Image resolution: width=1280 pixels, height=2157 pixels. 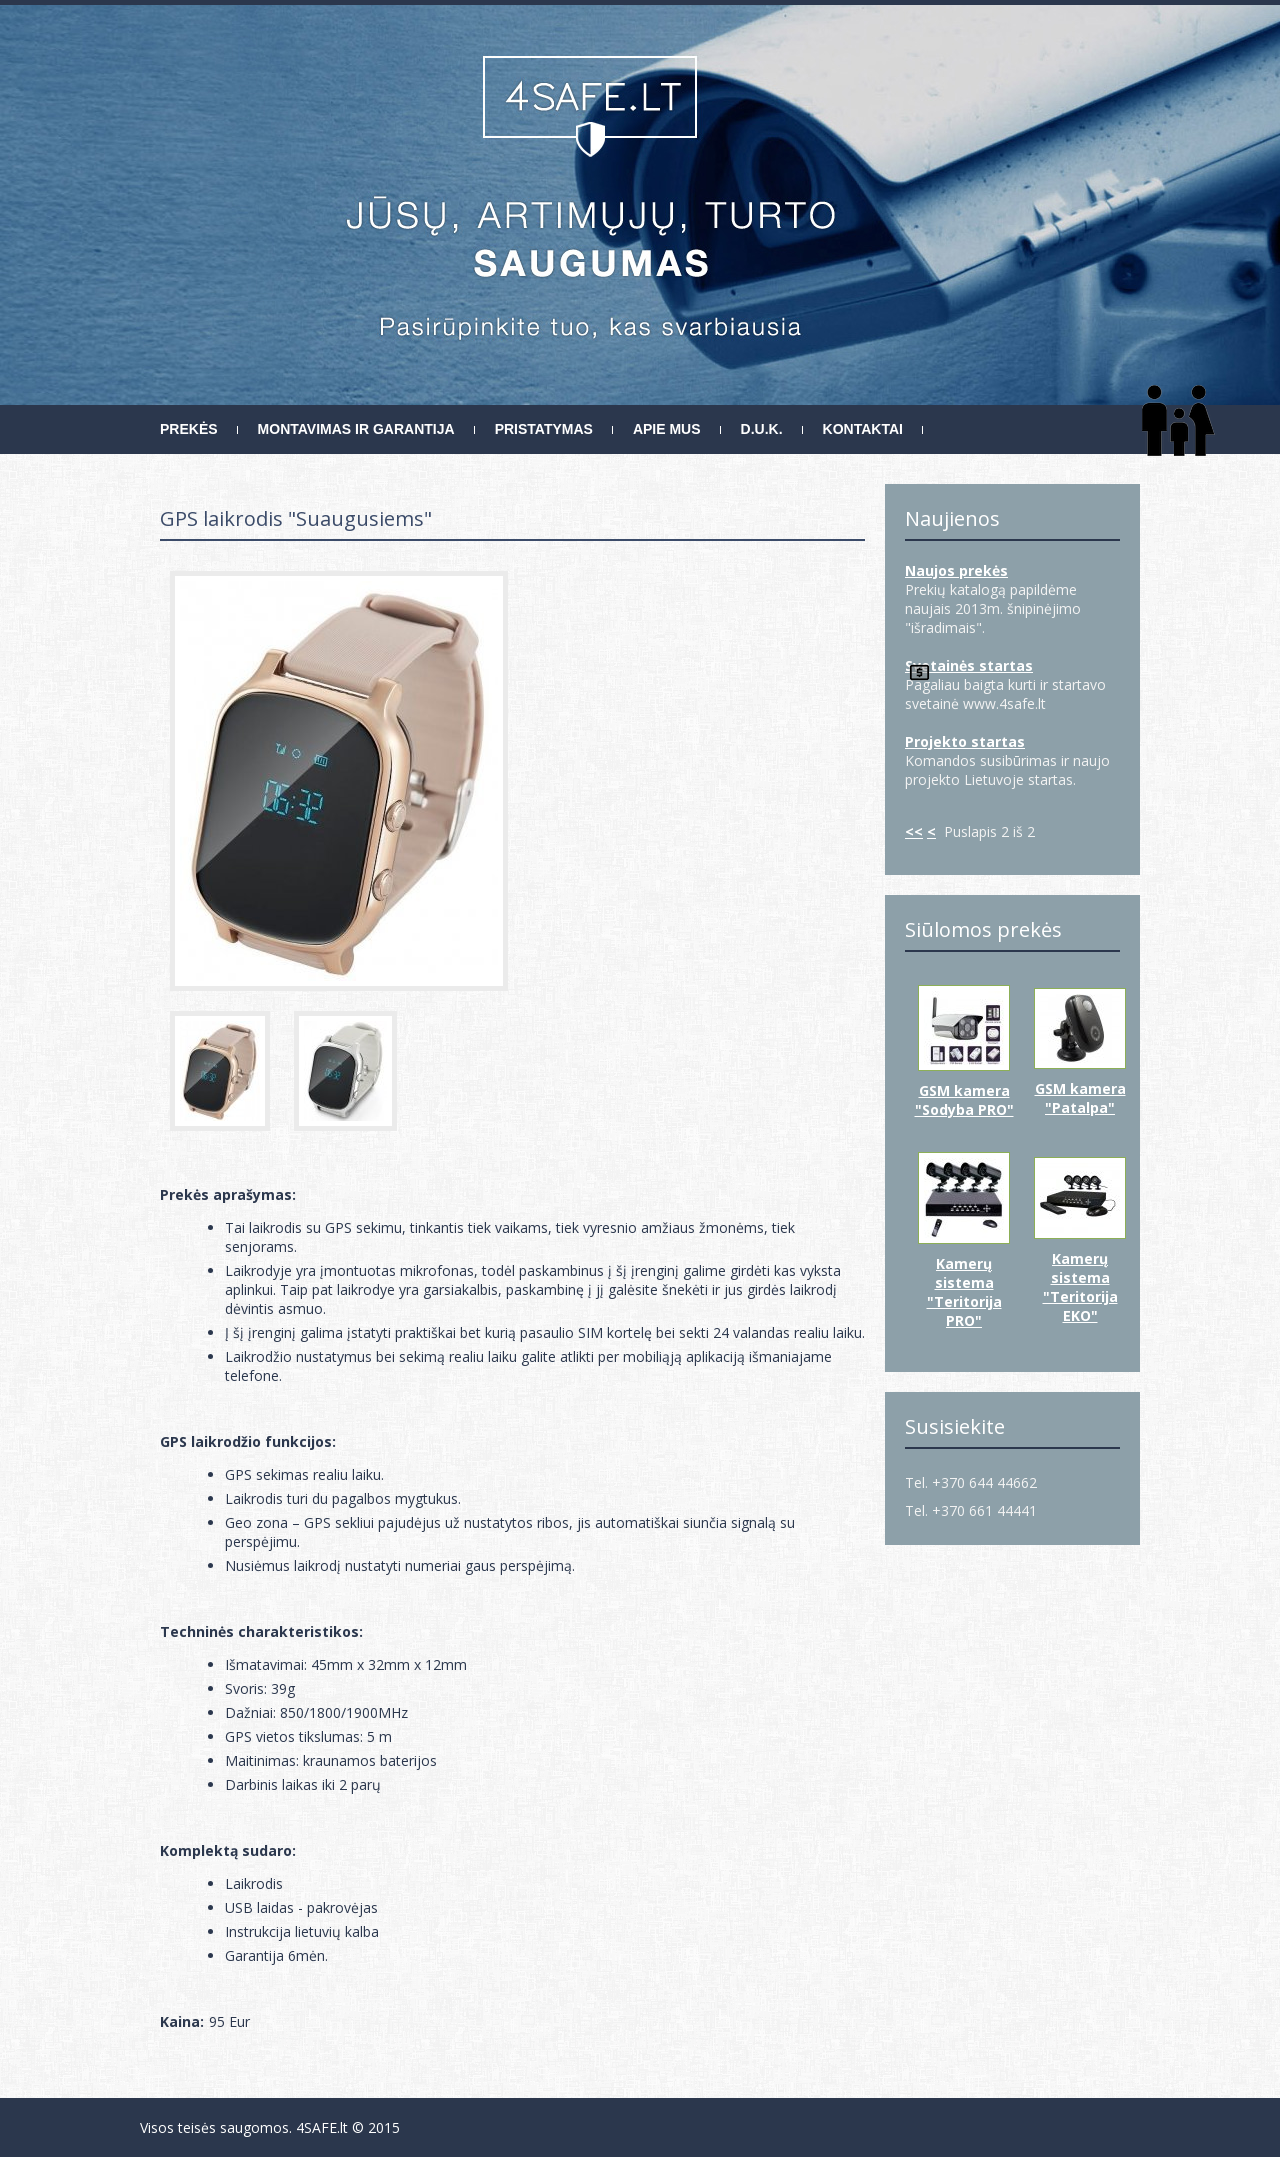 I want to click on indicates family restroom facility nearby, so click(x=1177, y=420).